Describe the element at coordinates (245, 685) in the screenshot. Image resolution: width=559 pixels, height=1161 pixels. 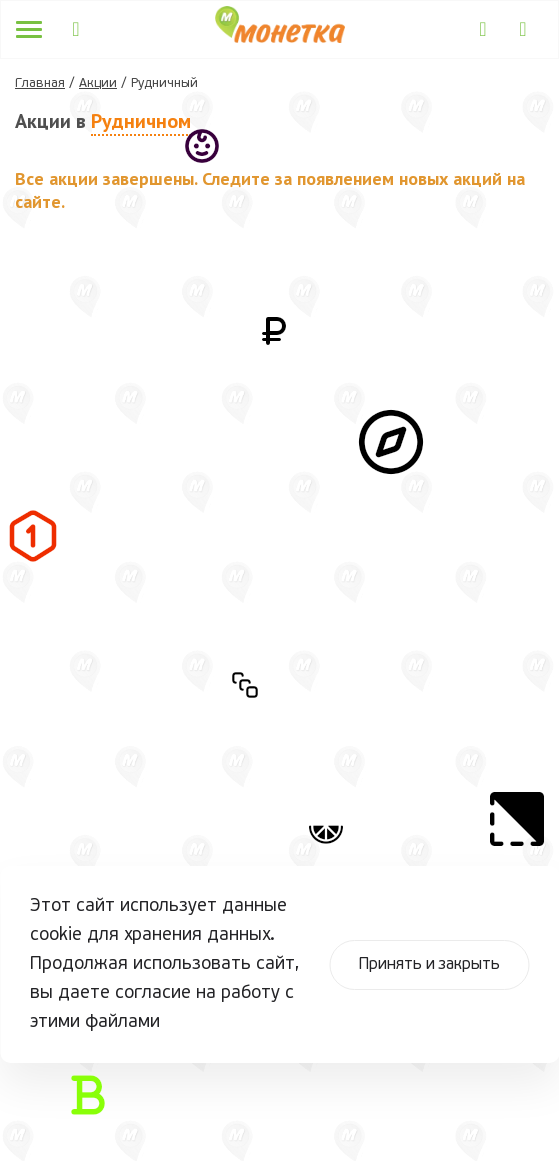
I see `view stacked layers or cards` at that location.